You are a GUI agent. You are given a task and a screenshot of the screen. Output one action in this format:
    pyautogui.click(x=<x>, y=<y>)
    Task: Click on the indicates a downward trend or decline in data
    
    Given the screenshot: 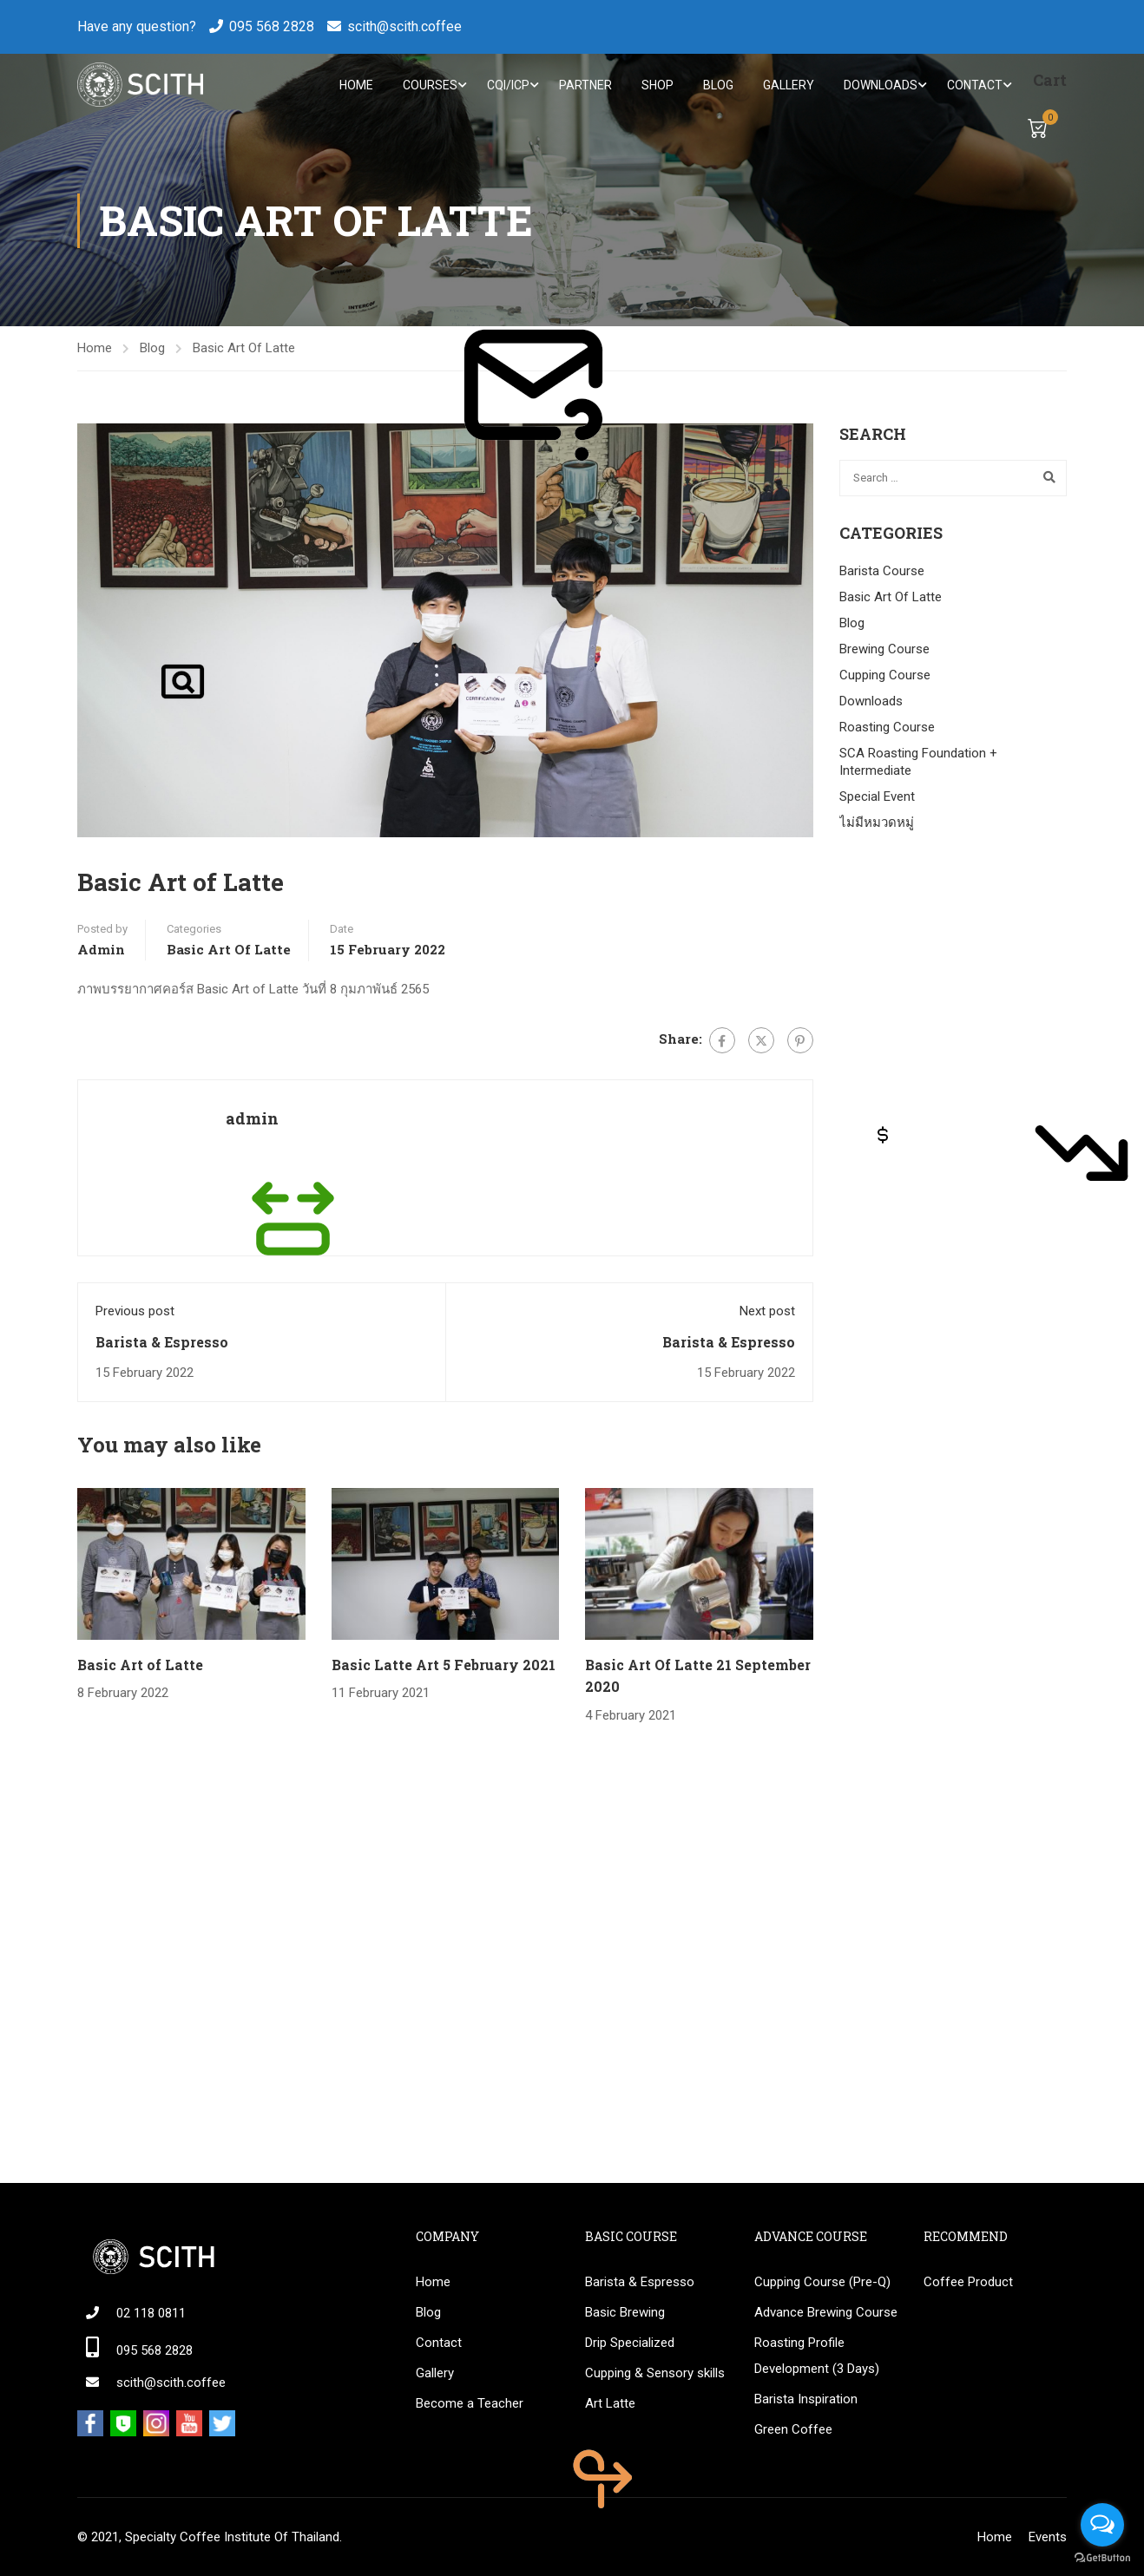 What is the action you would take?
    pyautogui.click(x=1082, y=1153)
    